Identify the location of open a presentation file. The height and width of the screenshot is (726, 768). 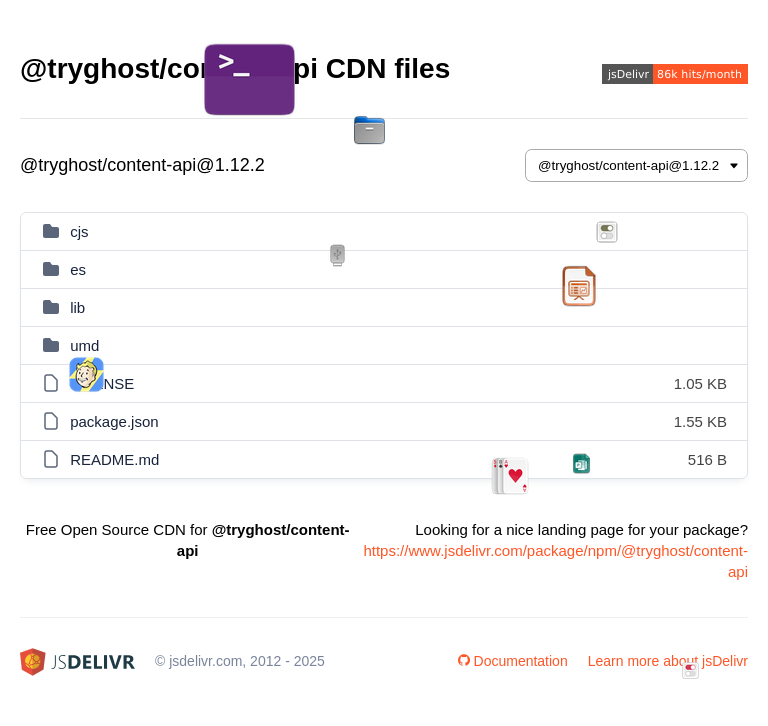
(579, 286).